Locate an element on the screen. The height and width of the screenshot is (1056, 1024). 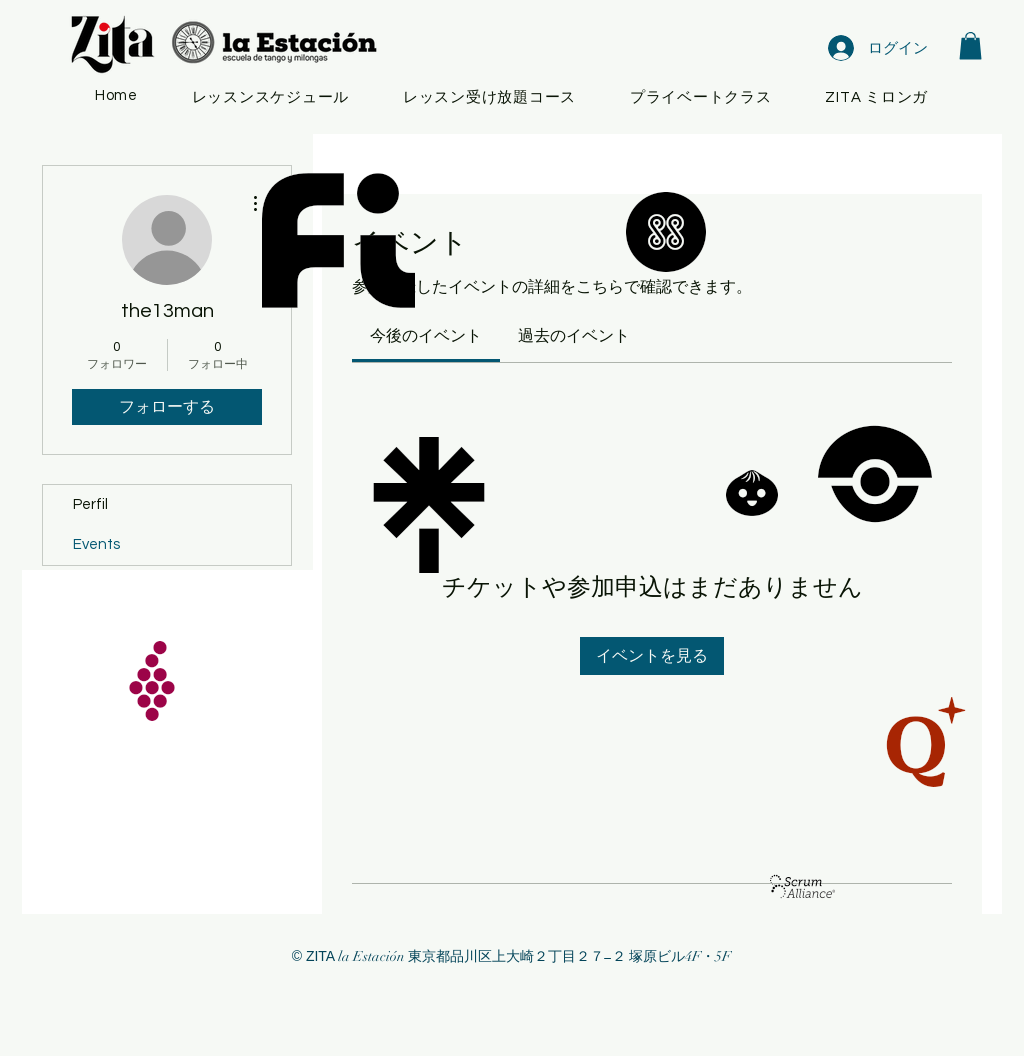
open the Vivino wine app is located at coordinates (152, 681).